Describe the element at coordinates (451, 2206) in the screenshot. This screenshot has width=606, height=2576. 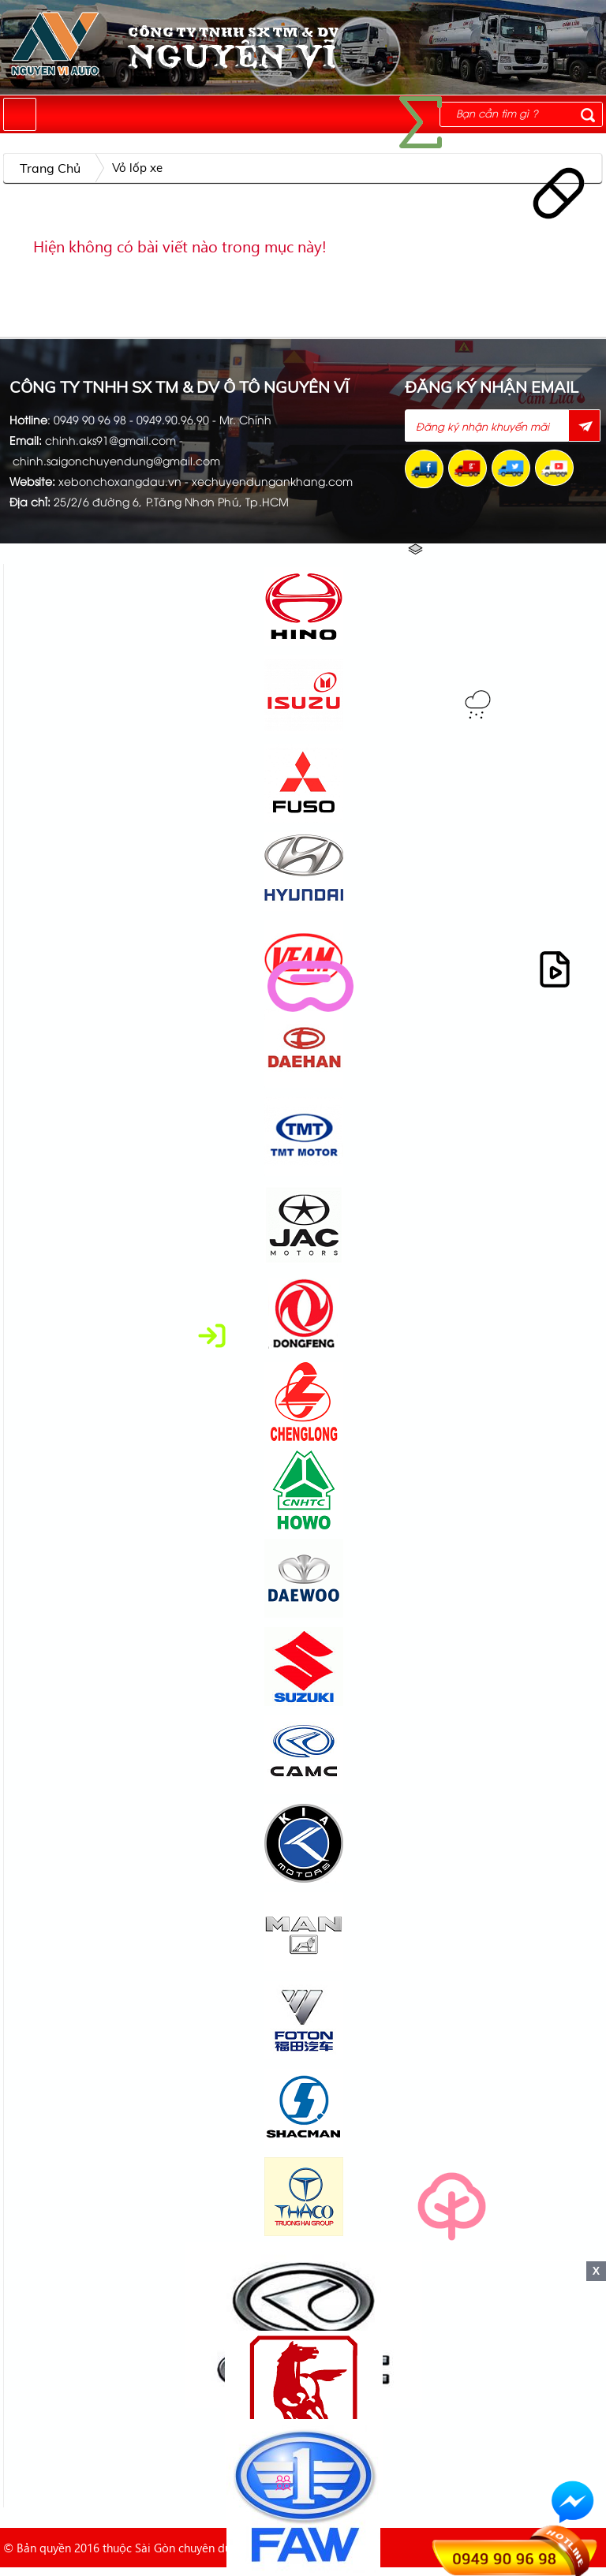
I see `access nature or outdoor-related content` at that location.